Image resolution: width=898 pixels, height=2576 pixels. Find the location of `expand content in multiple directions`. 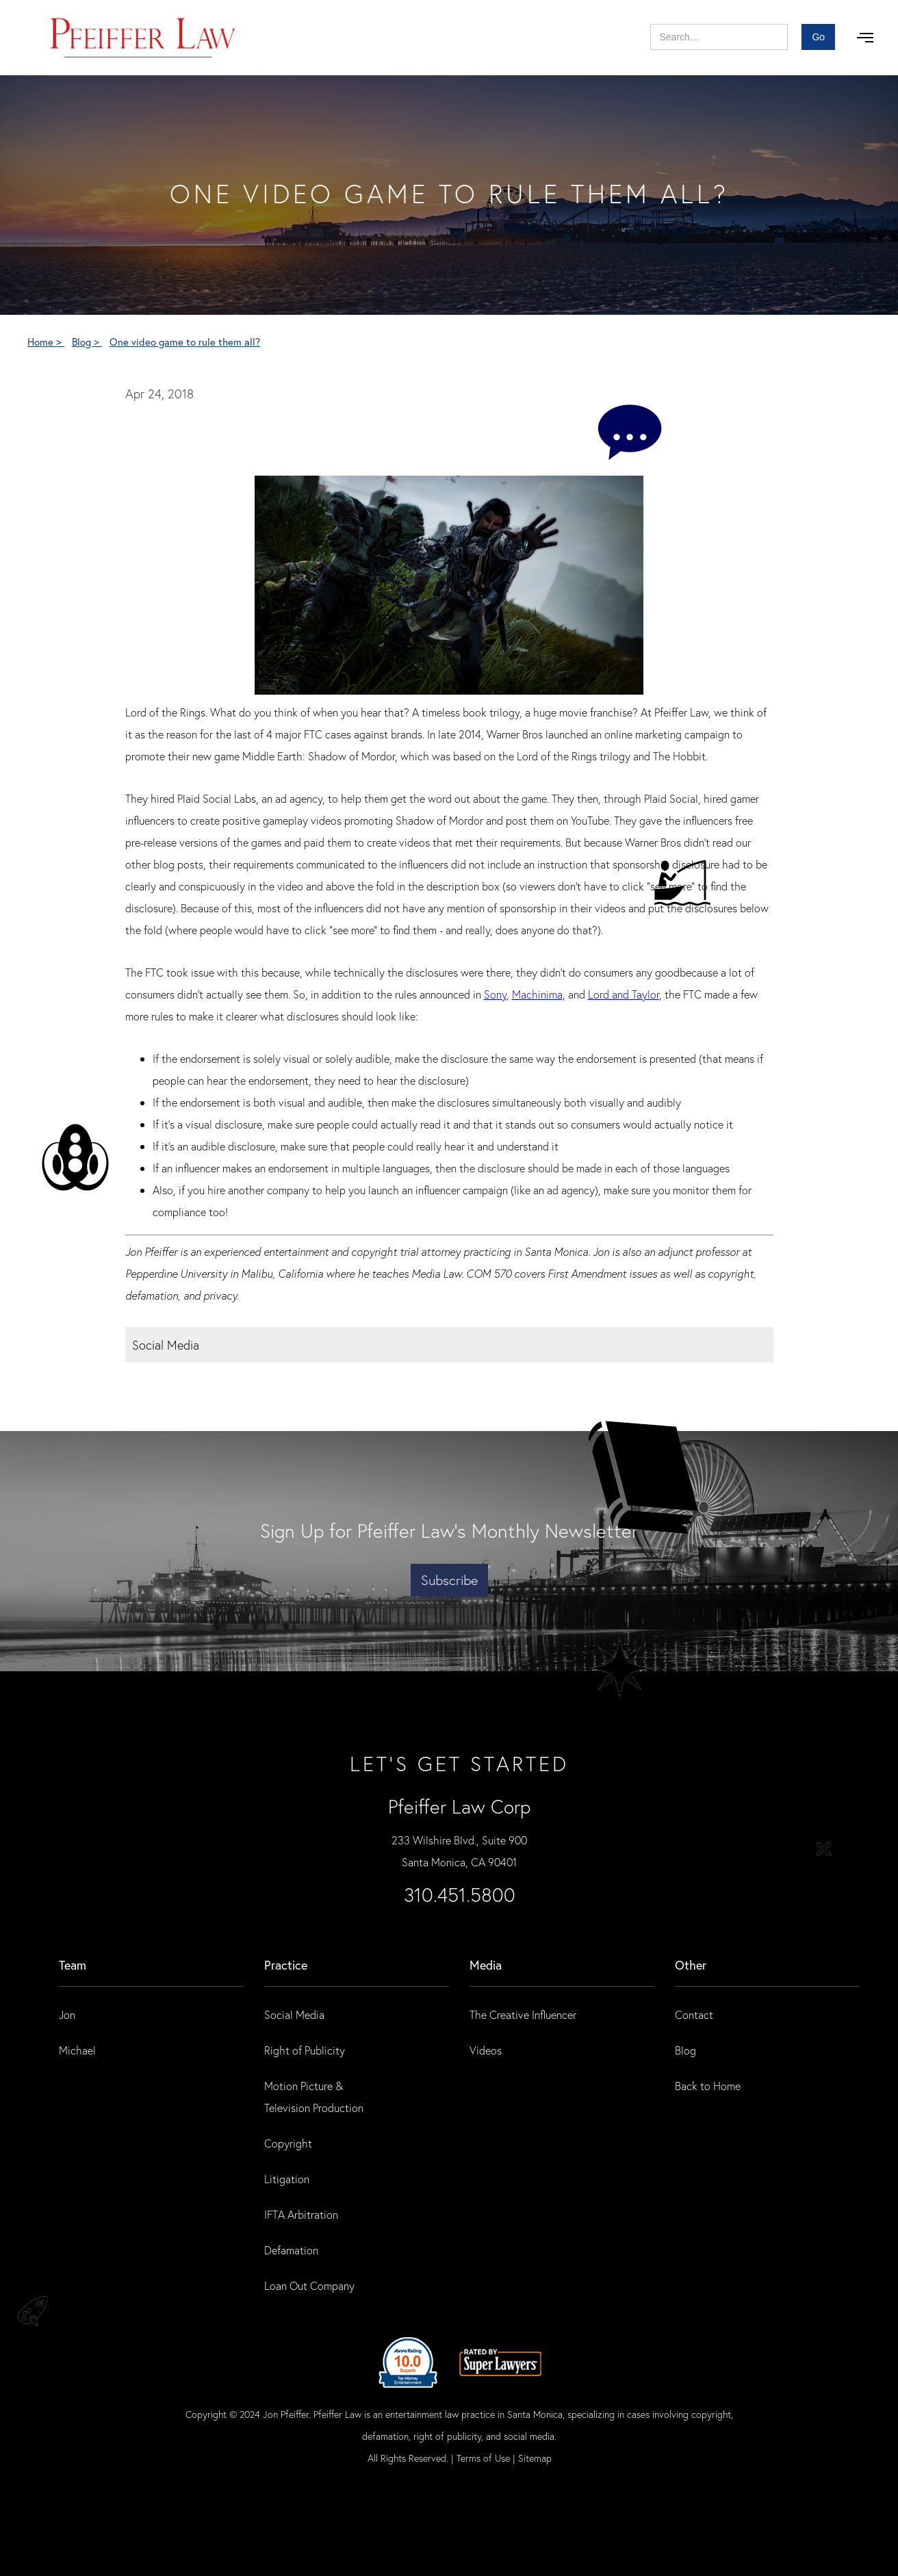

expand content in multiple directions is located at coordinates (823, 1849).